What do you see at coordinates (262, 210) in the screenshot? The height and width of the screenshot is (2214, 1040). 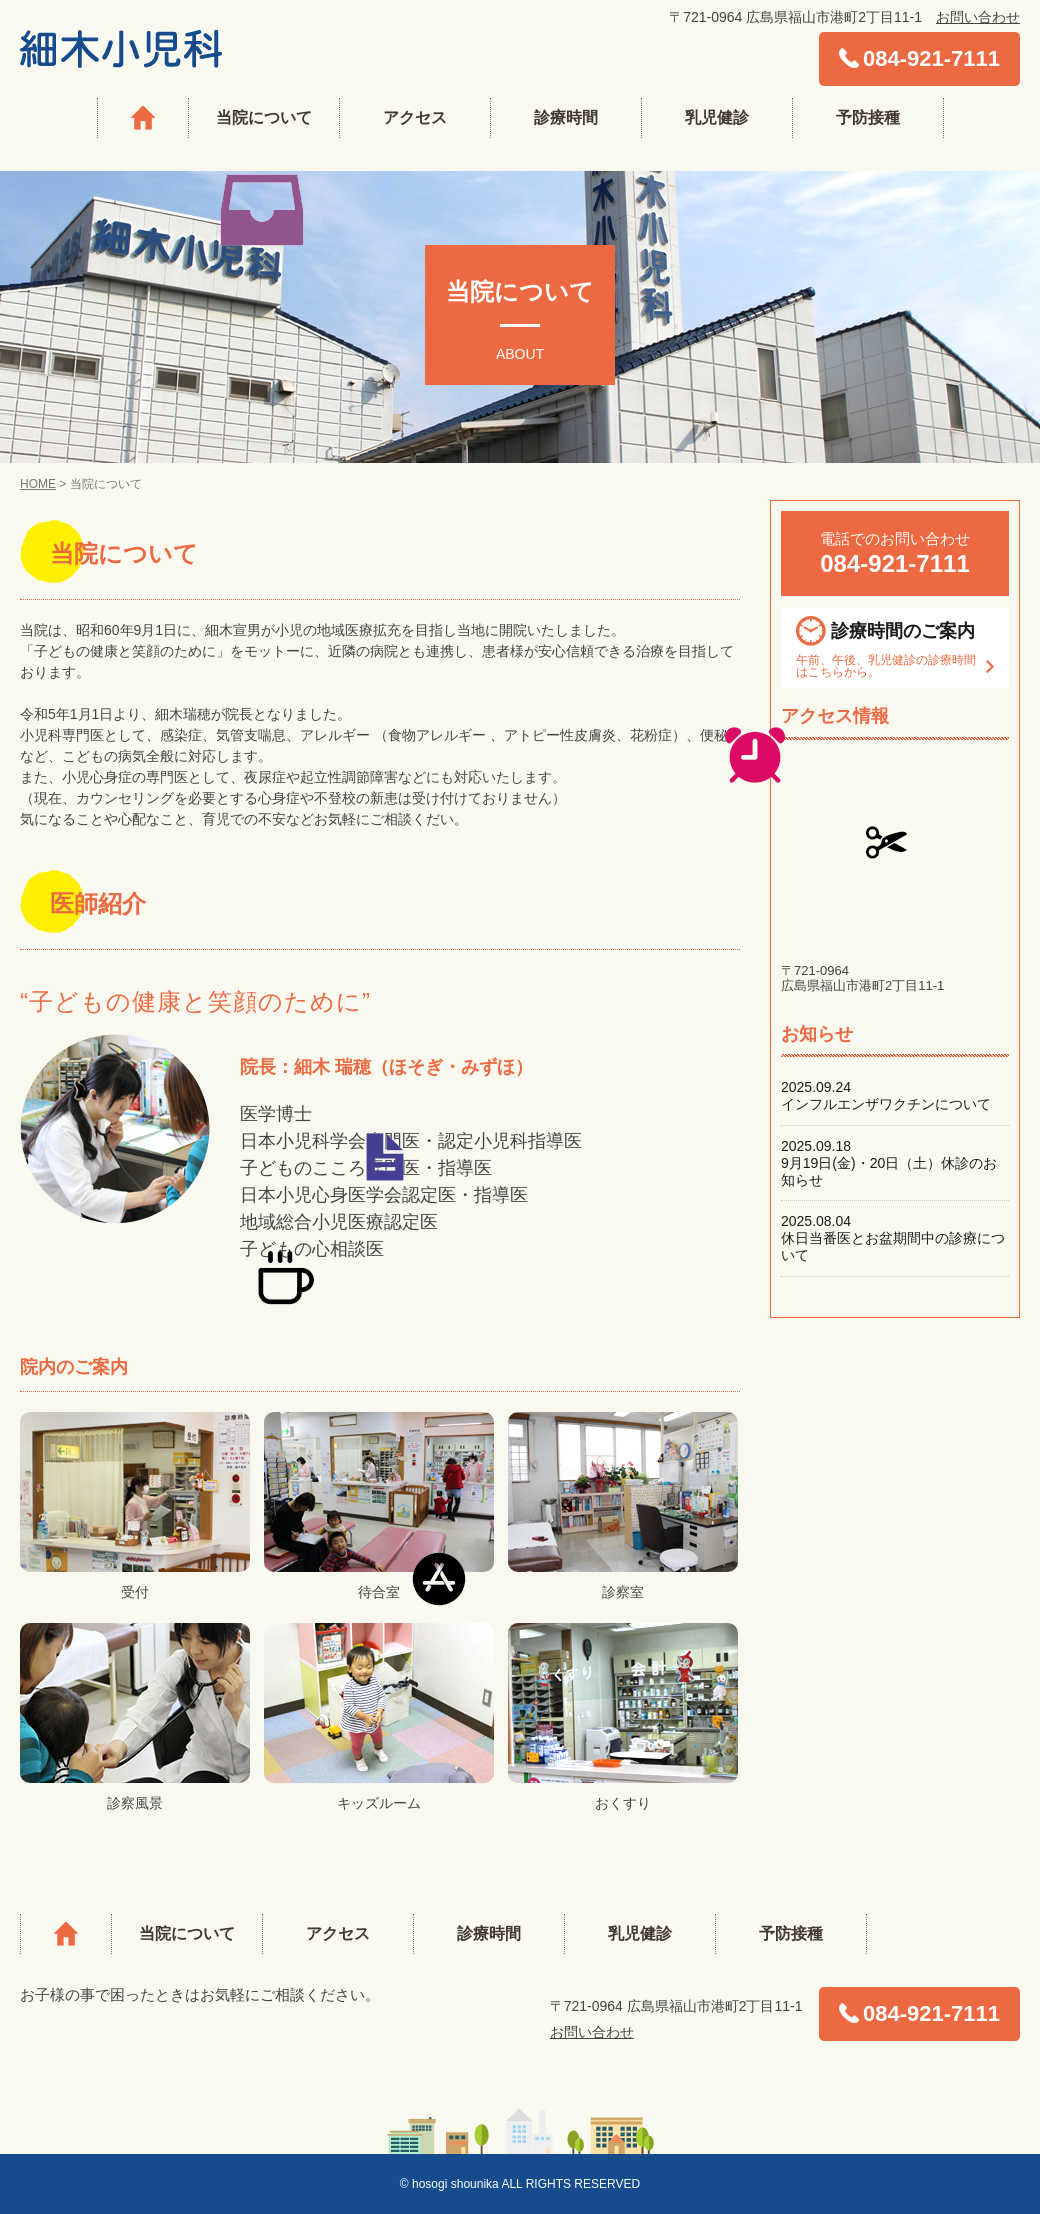 I see `access your inbox or file tray` at bounding box center [262, 210].